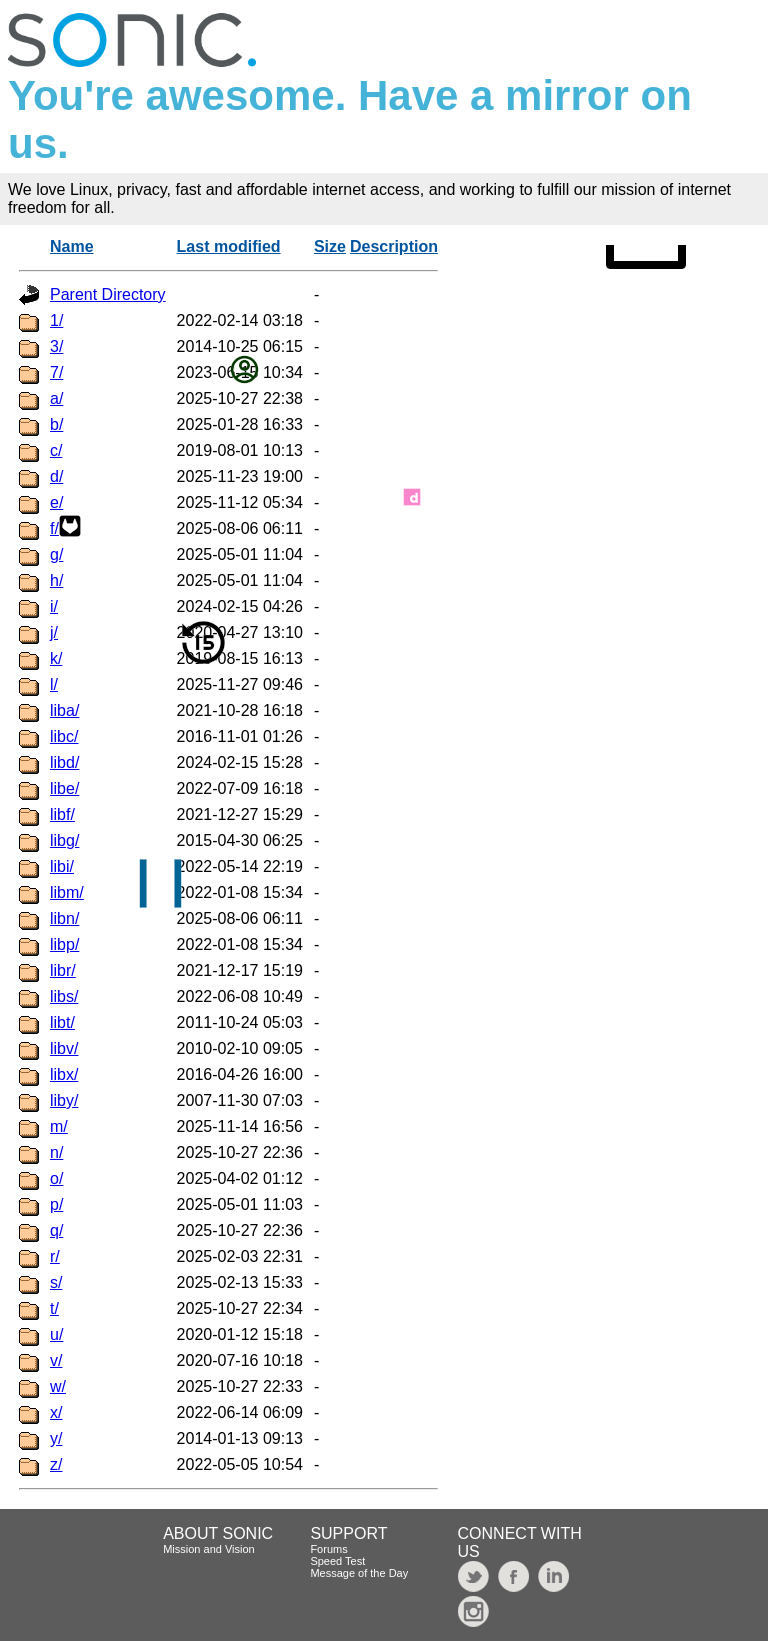 This screenshot has width=768, height=1641. What do you see at coordinates (160, 883) in the screenshot?
I see `pause media playback` at bounding box center [160, 883].